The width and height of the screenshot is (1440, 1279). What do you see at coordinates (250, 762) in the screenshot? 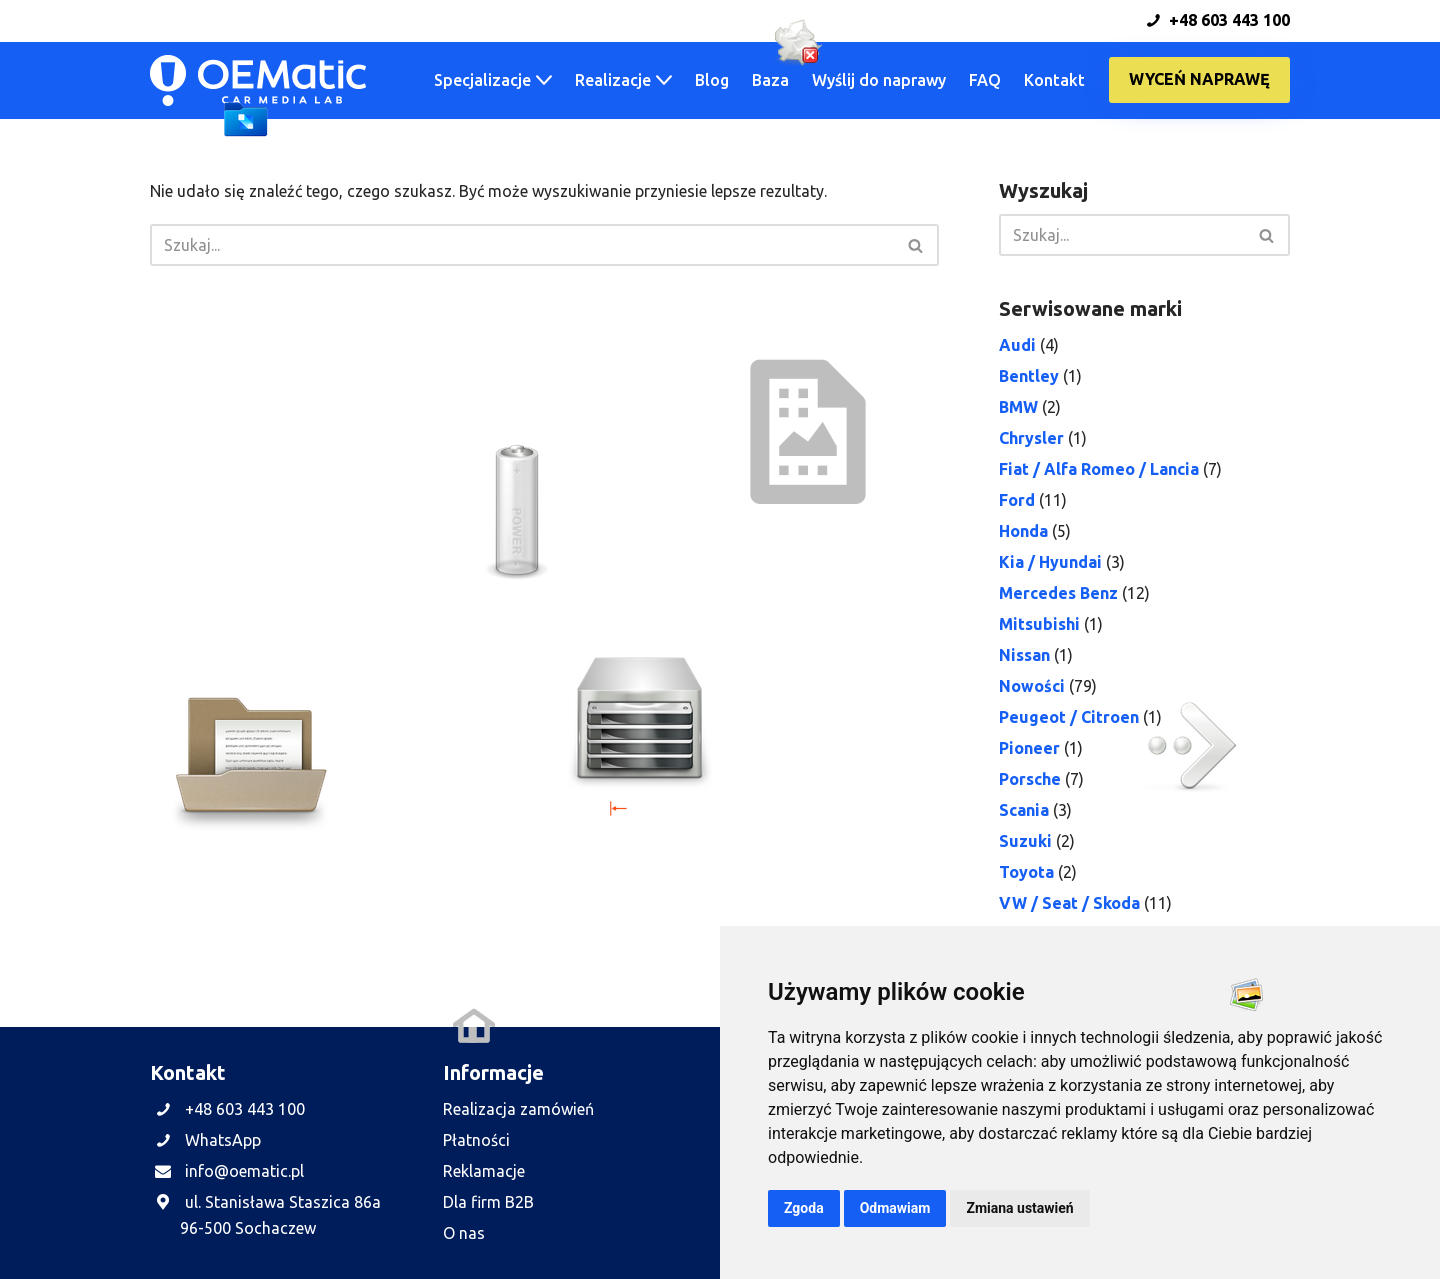
I see `open an existing document or file` at bounding box center [250, 762].